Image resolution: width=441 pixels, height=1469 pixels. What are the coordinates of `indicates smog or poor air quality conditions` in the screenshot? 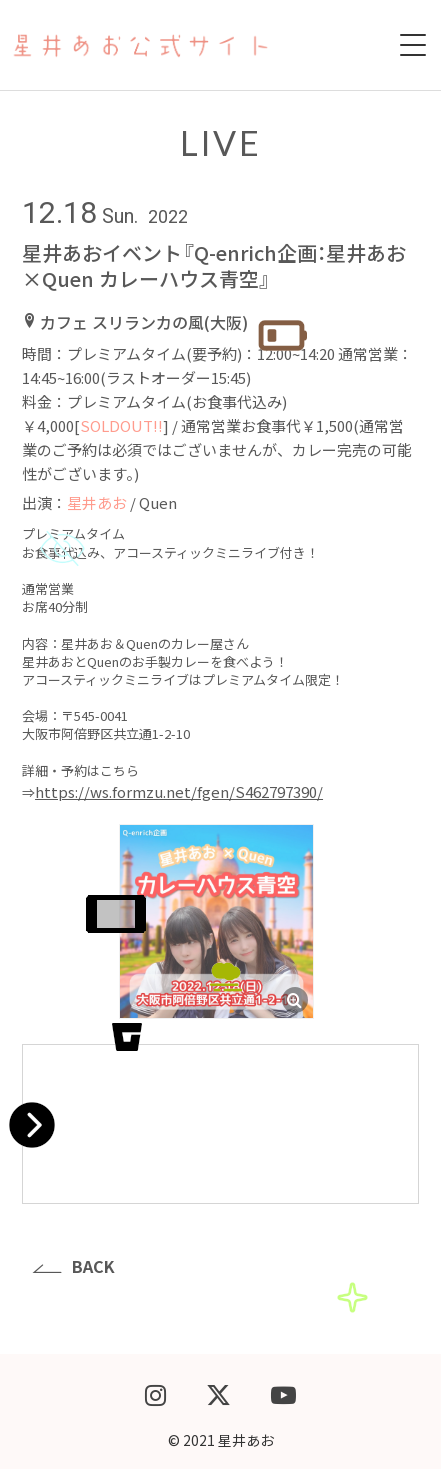 It's located at (226, 977).